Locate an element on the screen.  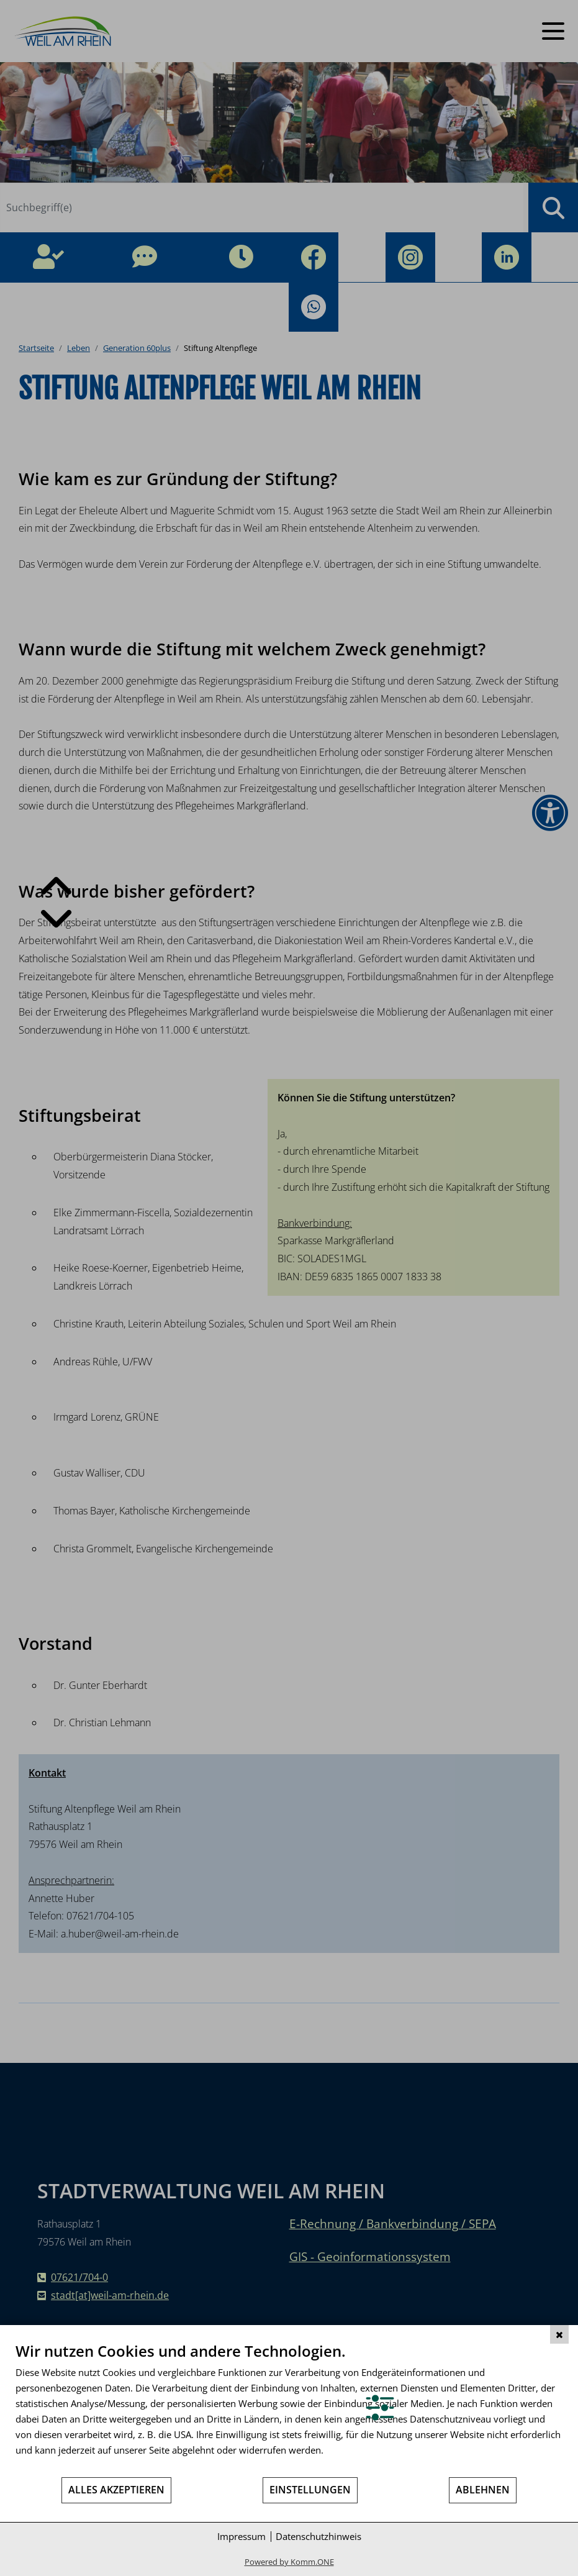
expand or collapse a dropdown menu is located at coordinates (56, 902).